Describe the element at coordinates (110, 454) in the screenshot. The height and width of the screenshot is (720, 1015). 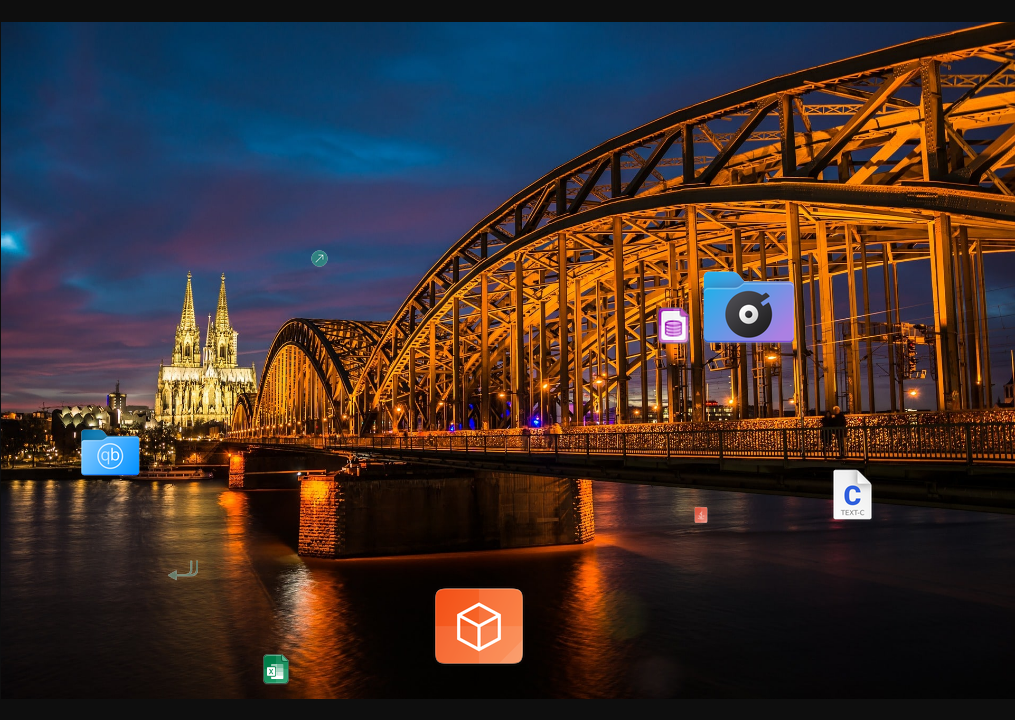
I see `open qbittorrent downloads folder` at that location.